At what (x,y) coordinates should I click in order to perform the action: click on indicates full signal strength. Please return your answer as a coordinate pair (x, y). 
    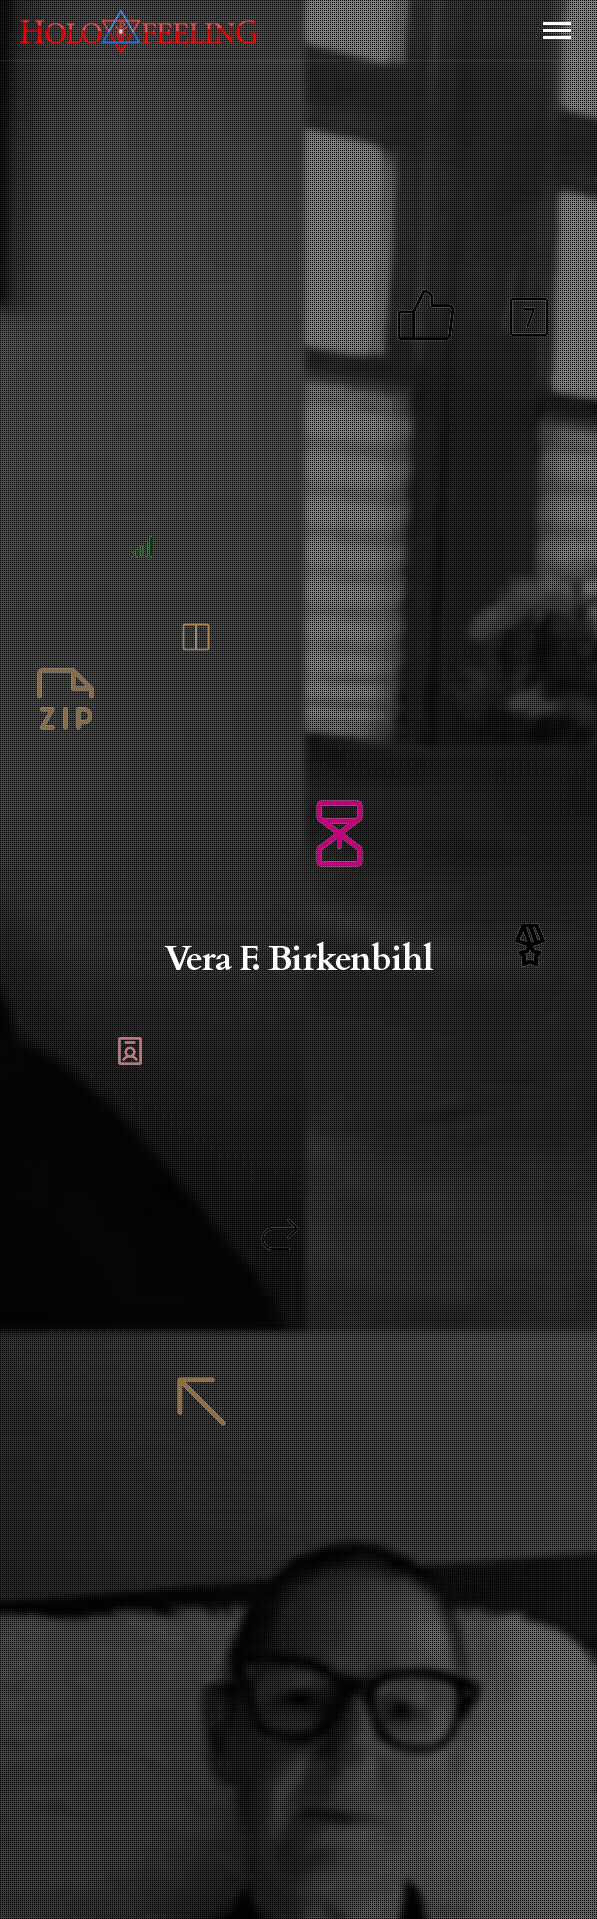
    Looking at the image, I should click on (141, 546).